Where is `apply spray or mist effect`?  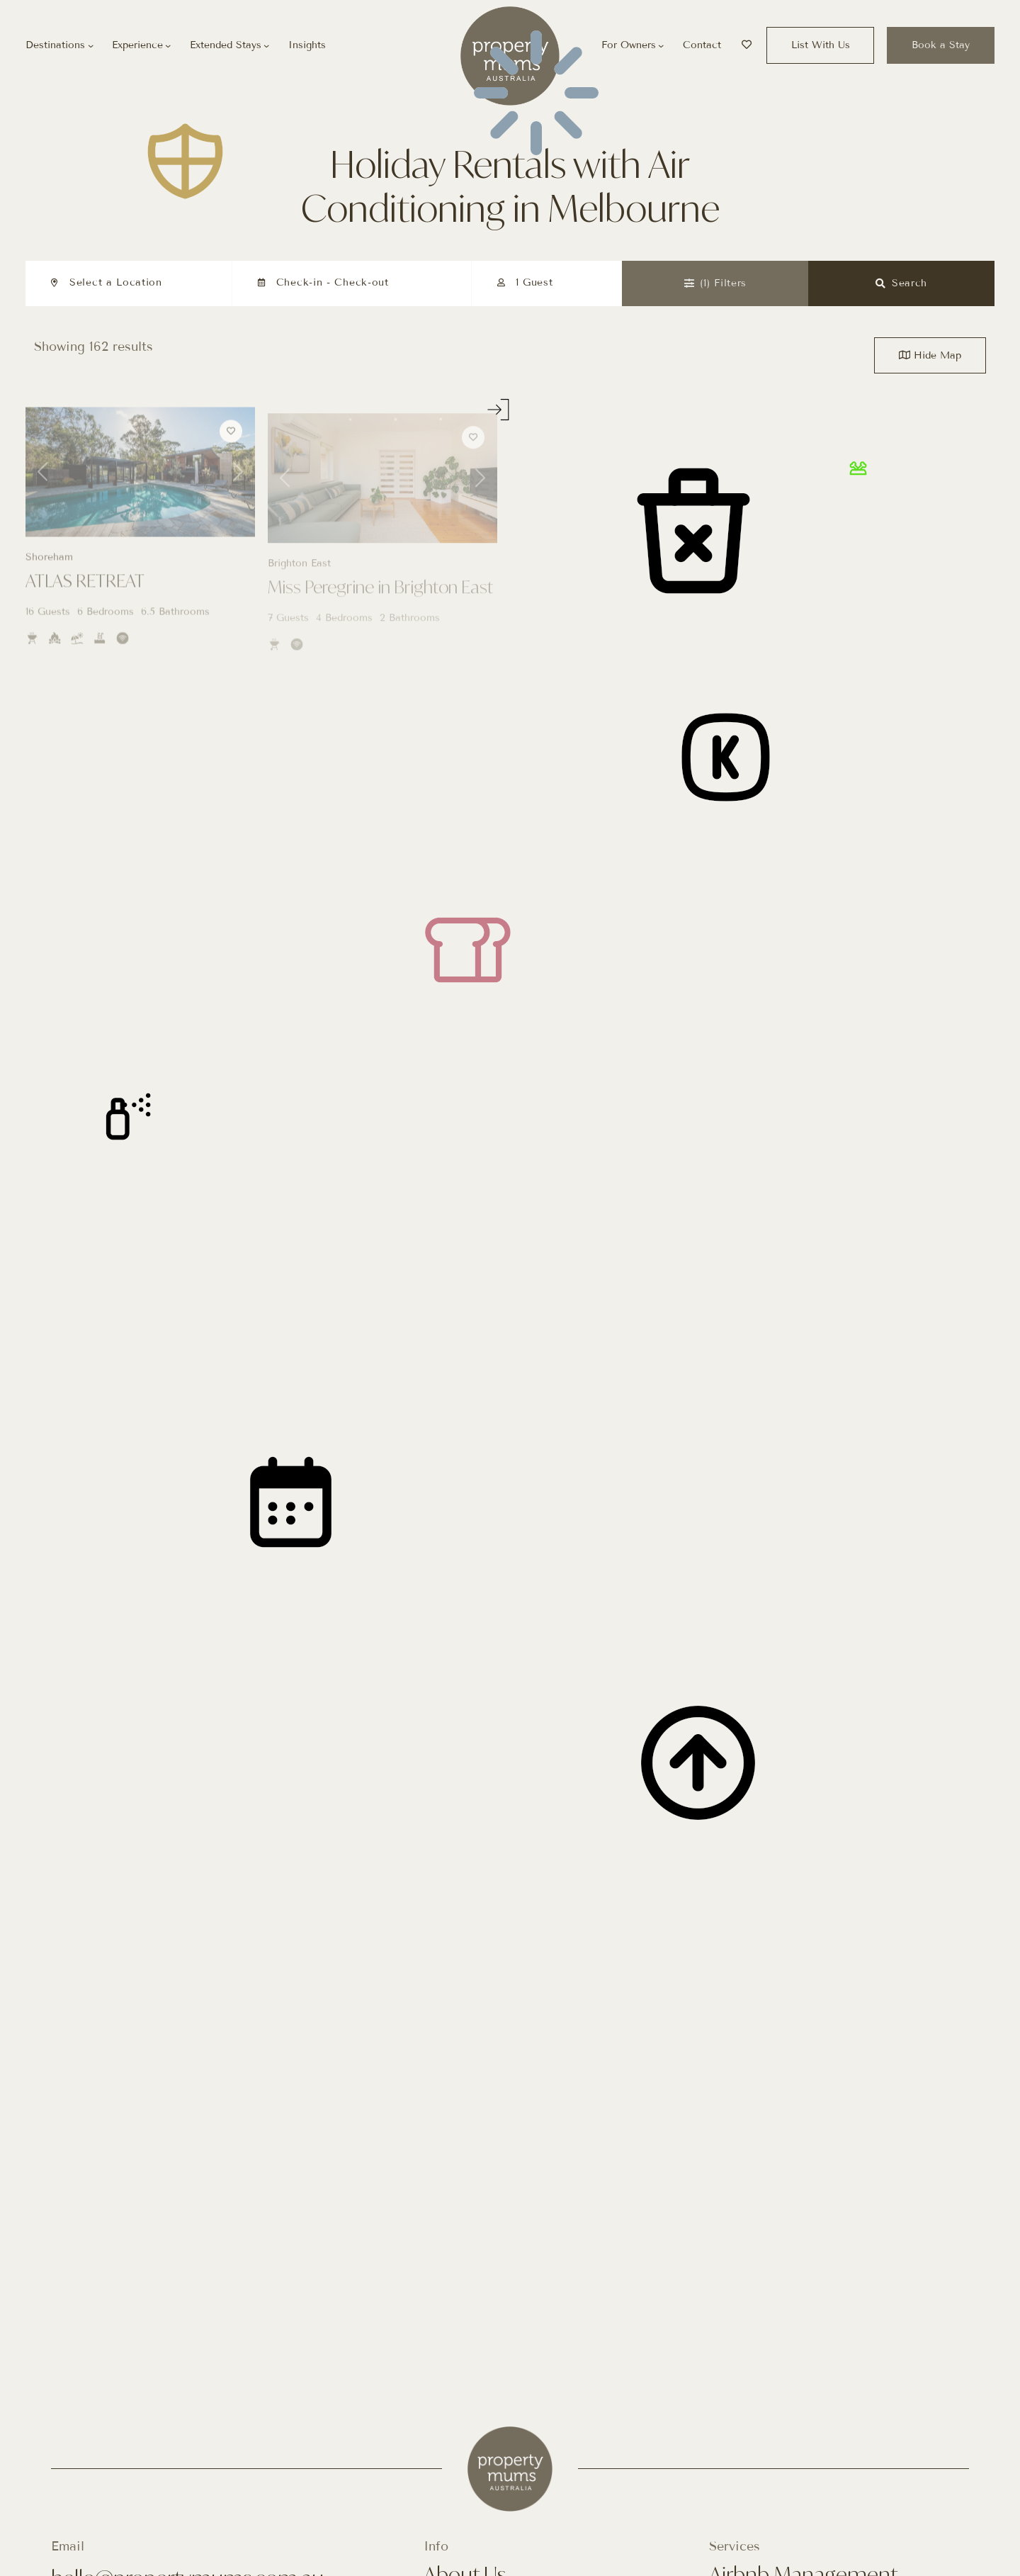 apply spray or mist effect is located at coordinates (127, 1116).